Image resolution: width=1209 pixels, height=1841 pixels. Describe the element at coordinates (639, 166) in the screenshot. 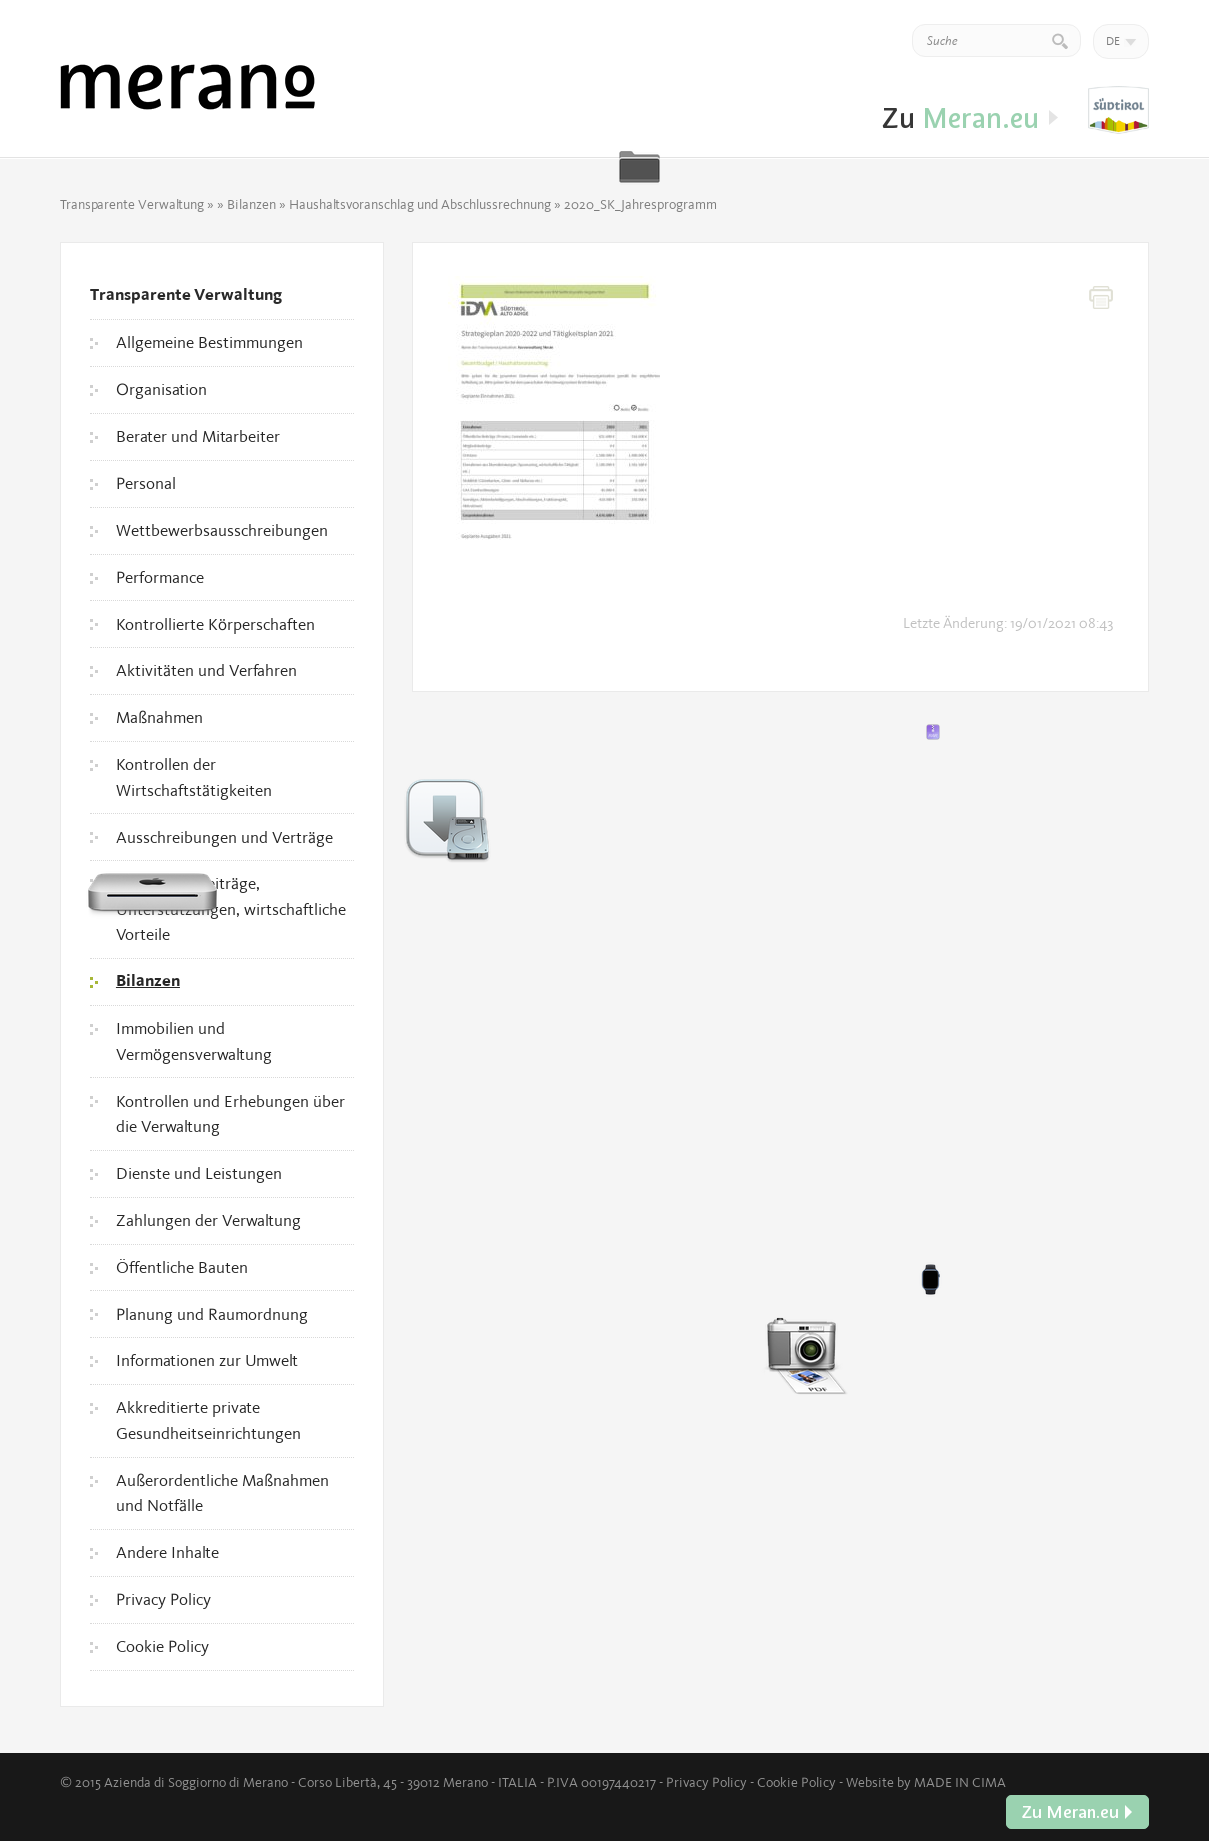

I see `selected folder in mail sidebar` at that location.